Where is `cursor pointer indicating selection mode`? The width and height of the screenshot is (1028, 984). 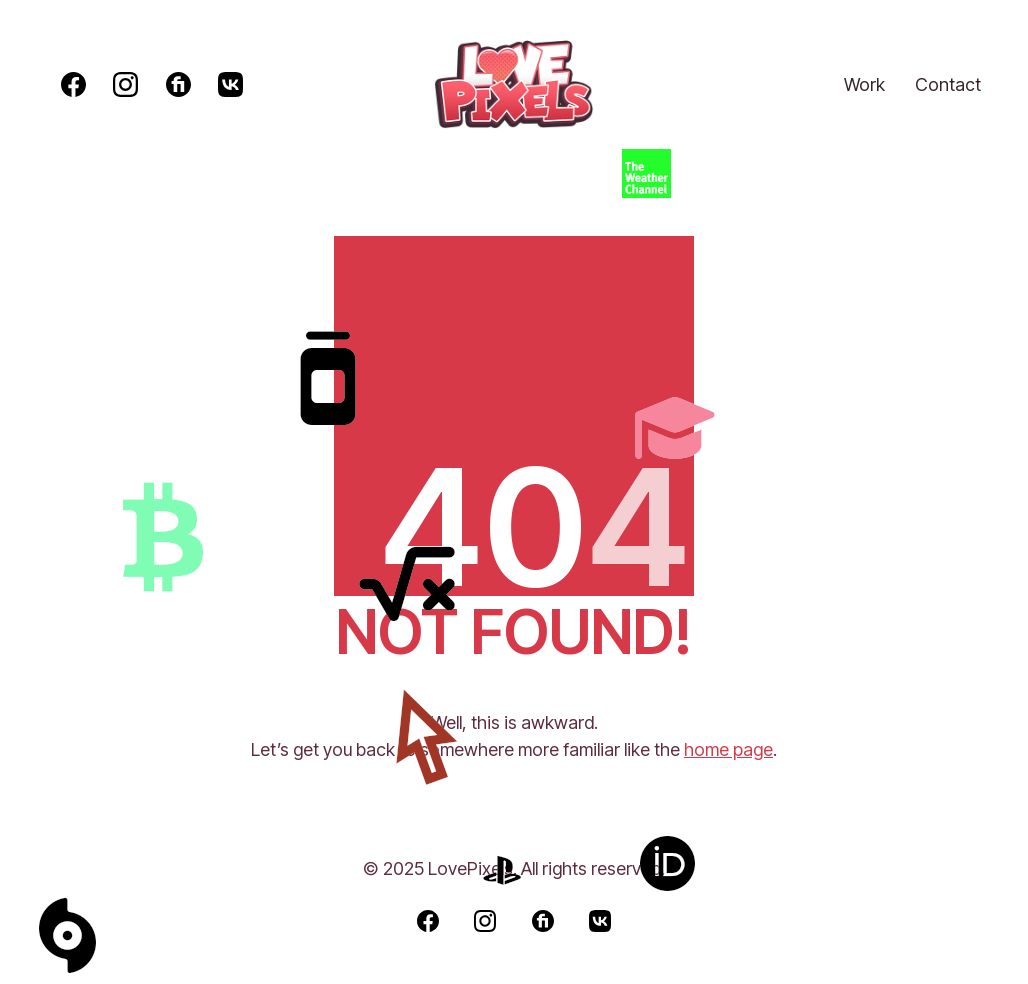 cursor pointer indicating selection mode is located at coordinates (420, 737).